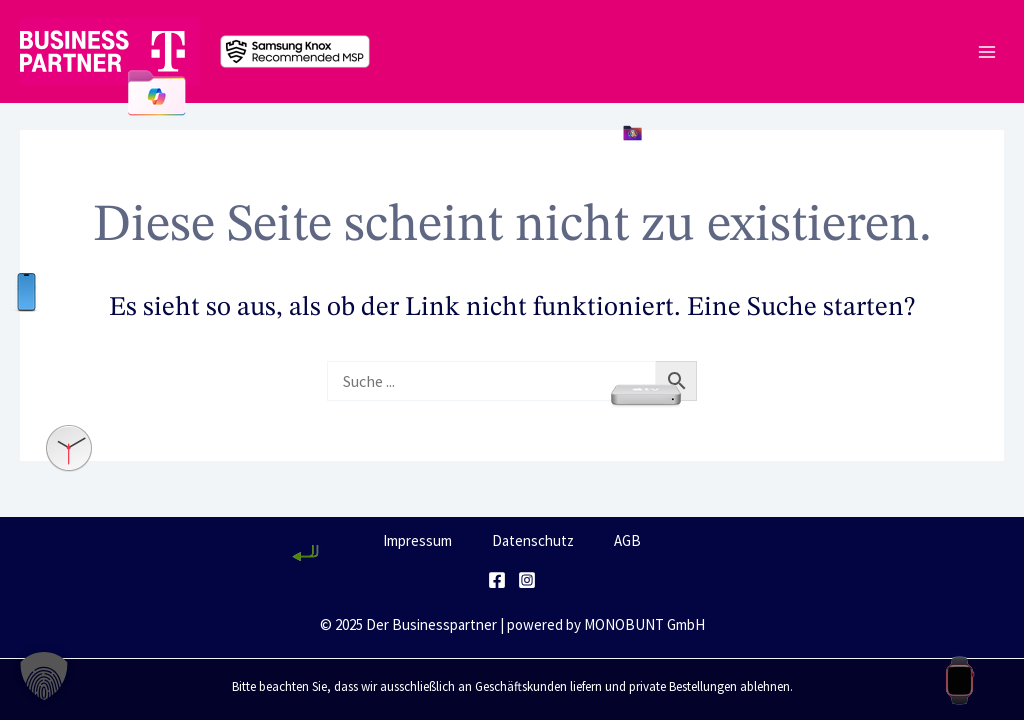 The height and width of the screenshot is (720, 1024). Describe the element at coordinates (305, 553) in the screenshot. I see `reply to all recipients of an email` at that location.